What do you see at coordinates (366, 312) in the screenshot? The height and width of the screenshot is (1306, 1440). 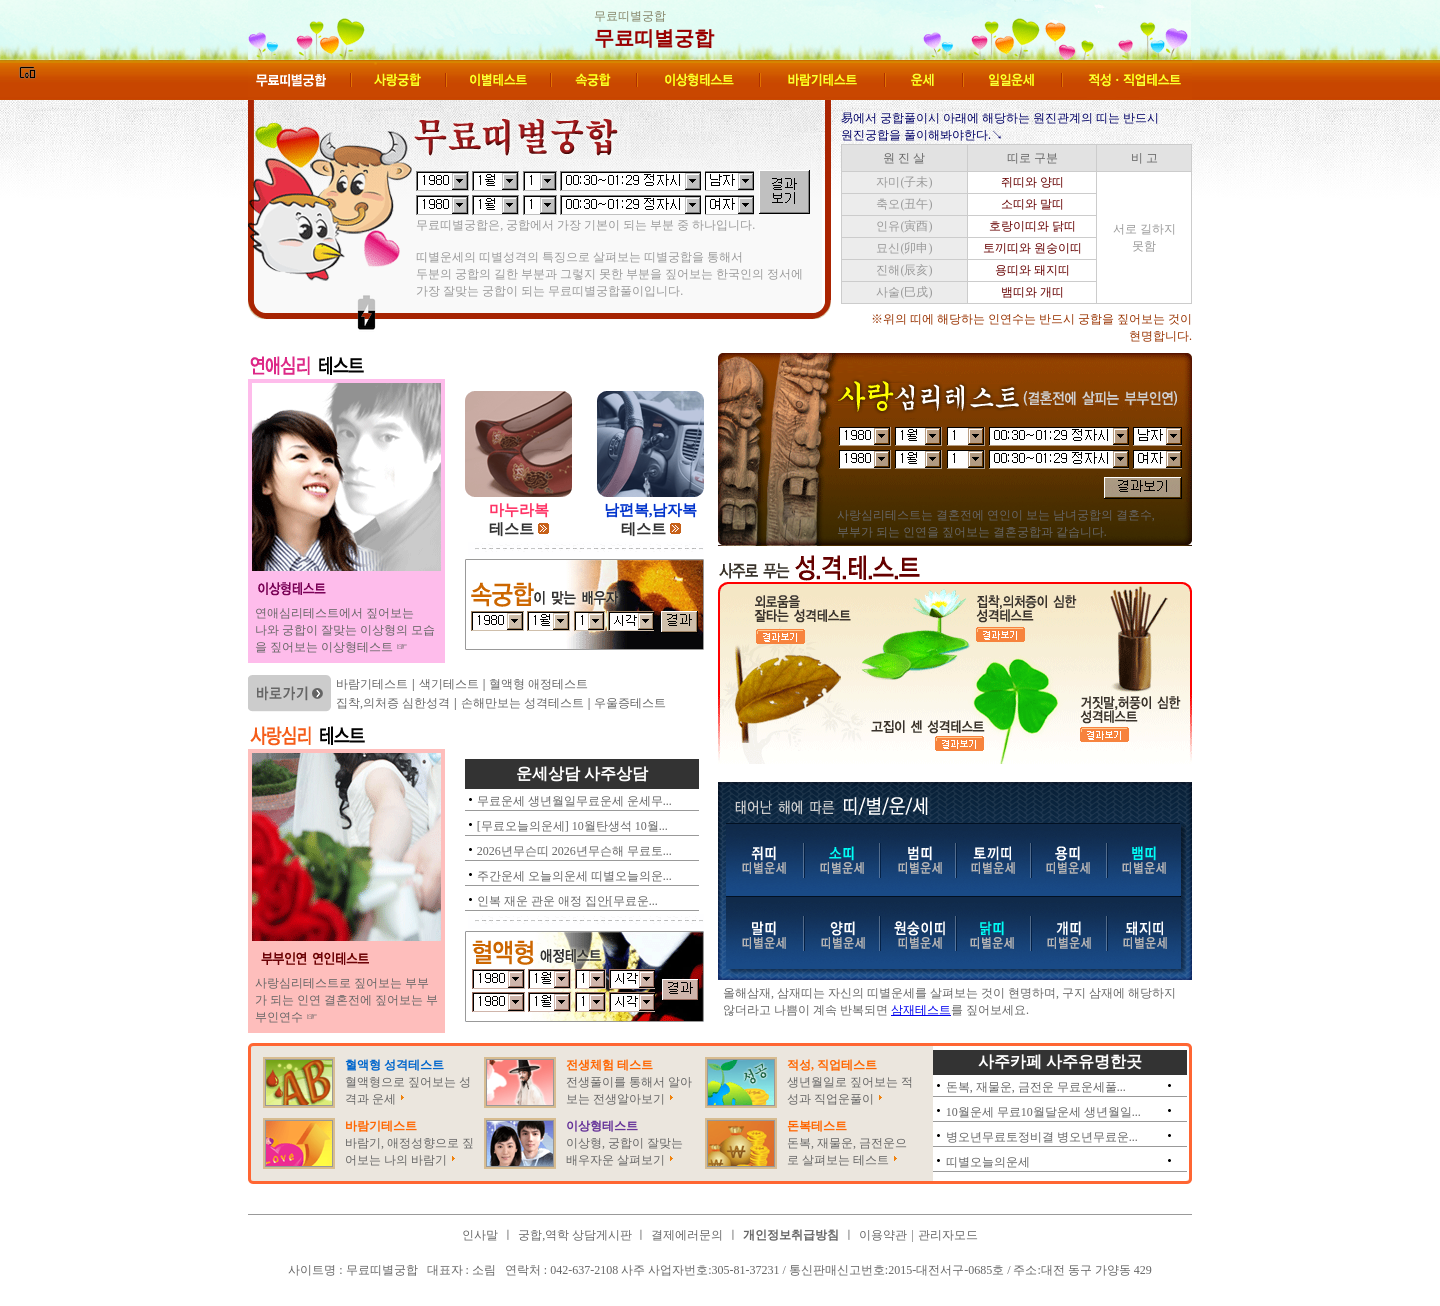 I see `indicates battery is charging at 60% capacity` at bounding box center [366, 312].